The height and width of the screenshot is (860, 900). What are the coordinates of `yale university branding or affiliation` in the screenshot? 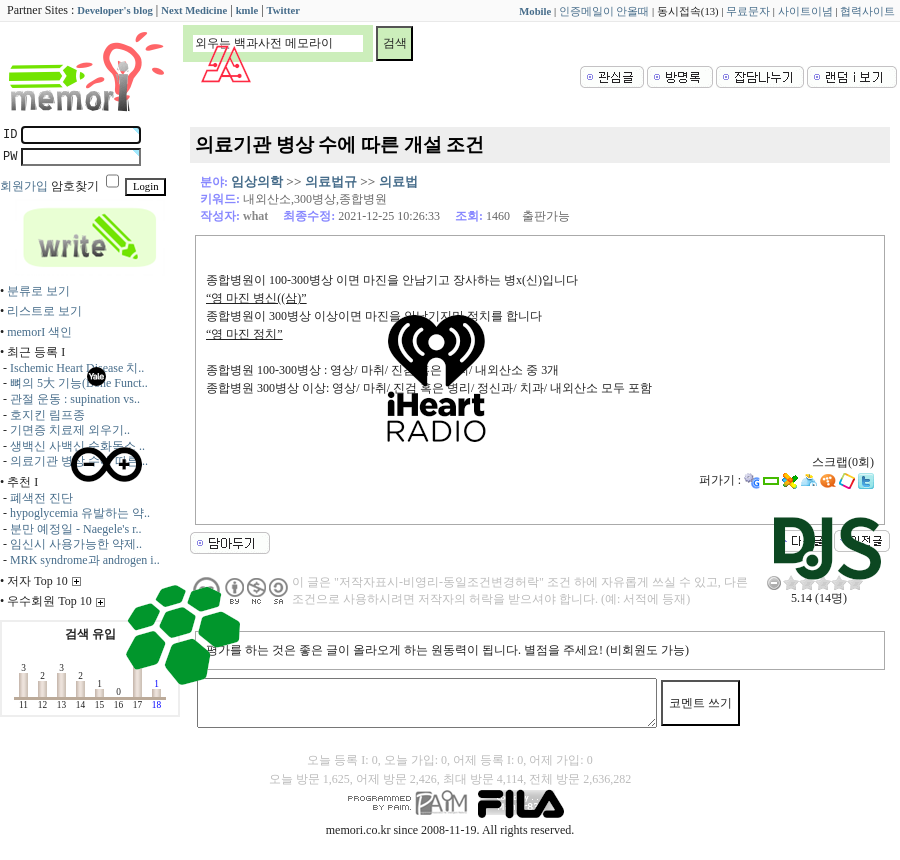 It's located at (96, 376).